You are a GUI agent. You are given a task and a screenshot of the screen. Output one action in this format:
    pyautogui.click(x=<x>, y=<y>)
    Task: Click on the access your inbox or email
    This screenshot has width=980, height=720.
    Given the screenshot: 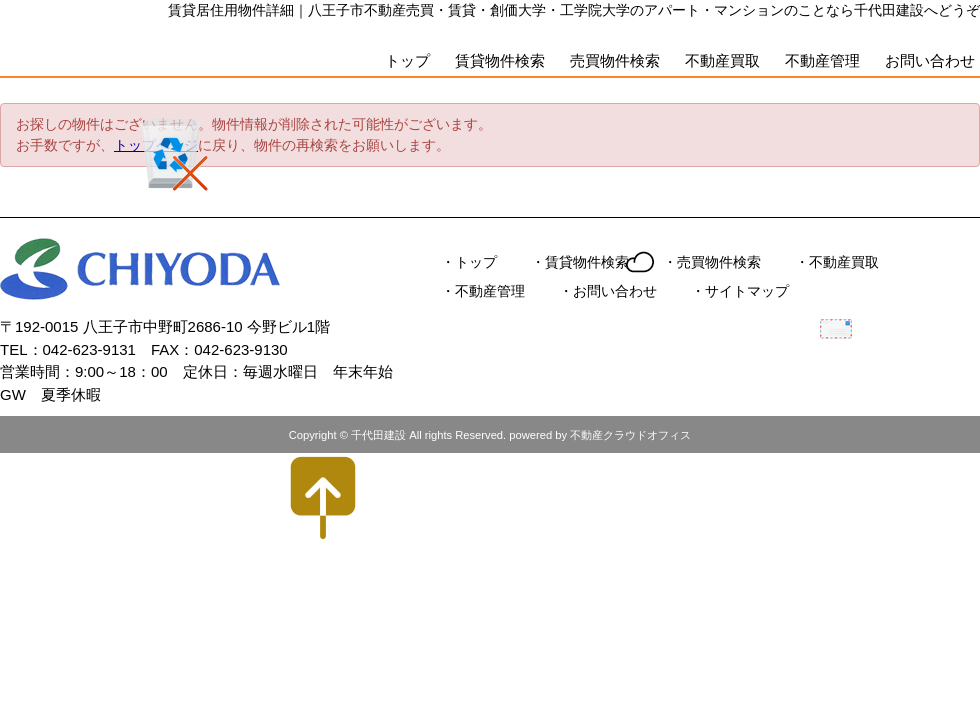 What is the action you would take?
    pyautogui.click(x=836, y=329)
    